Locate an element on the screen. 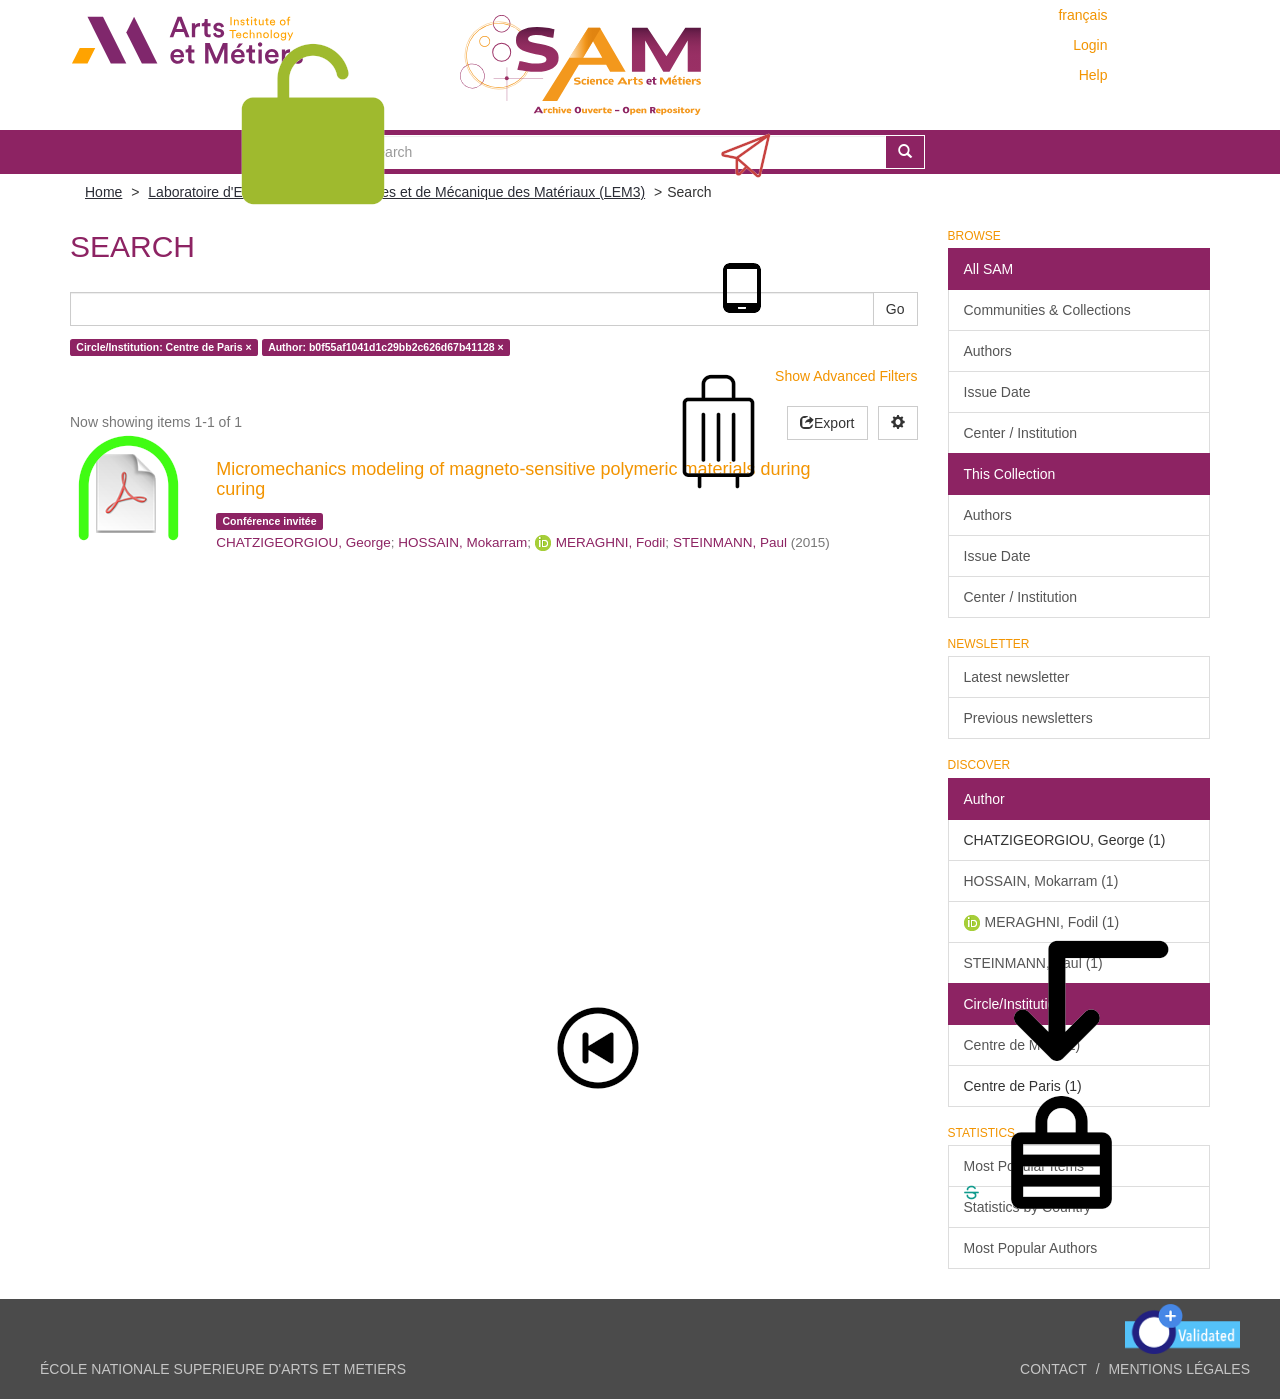  skip to previous track is located at coordinates (598, 1048).